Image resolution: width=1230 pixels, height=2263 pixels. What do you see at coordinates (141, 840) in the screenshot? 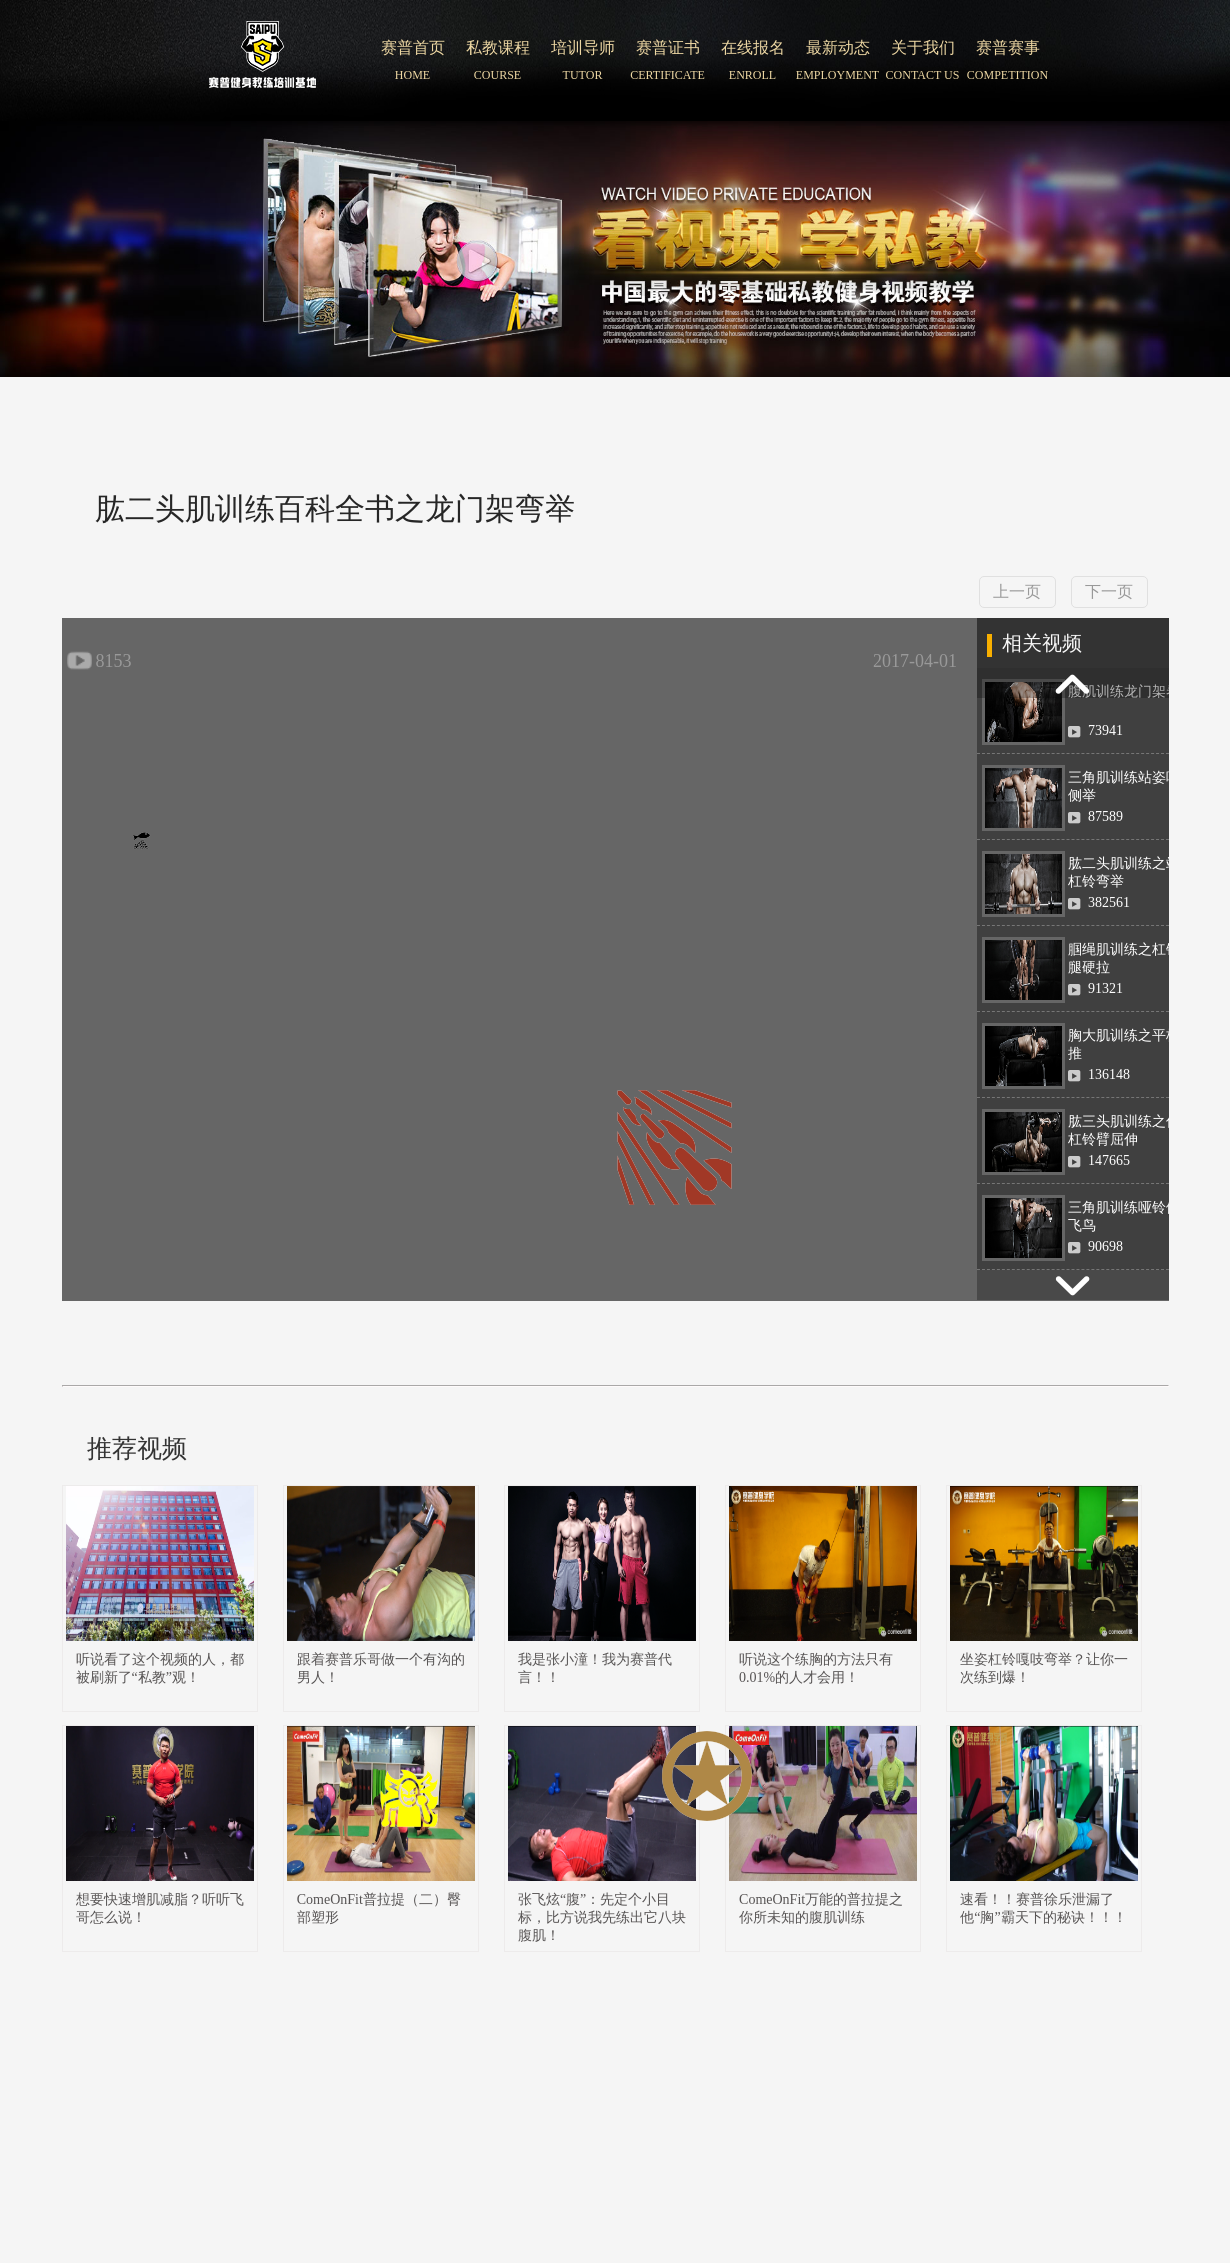
I see `fish eggs or roe item in a game inventory` at bounding box center [141, 840].